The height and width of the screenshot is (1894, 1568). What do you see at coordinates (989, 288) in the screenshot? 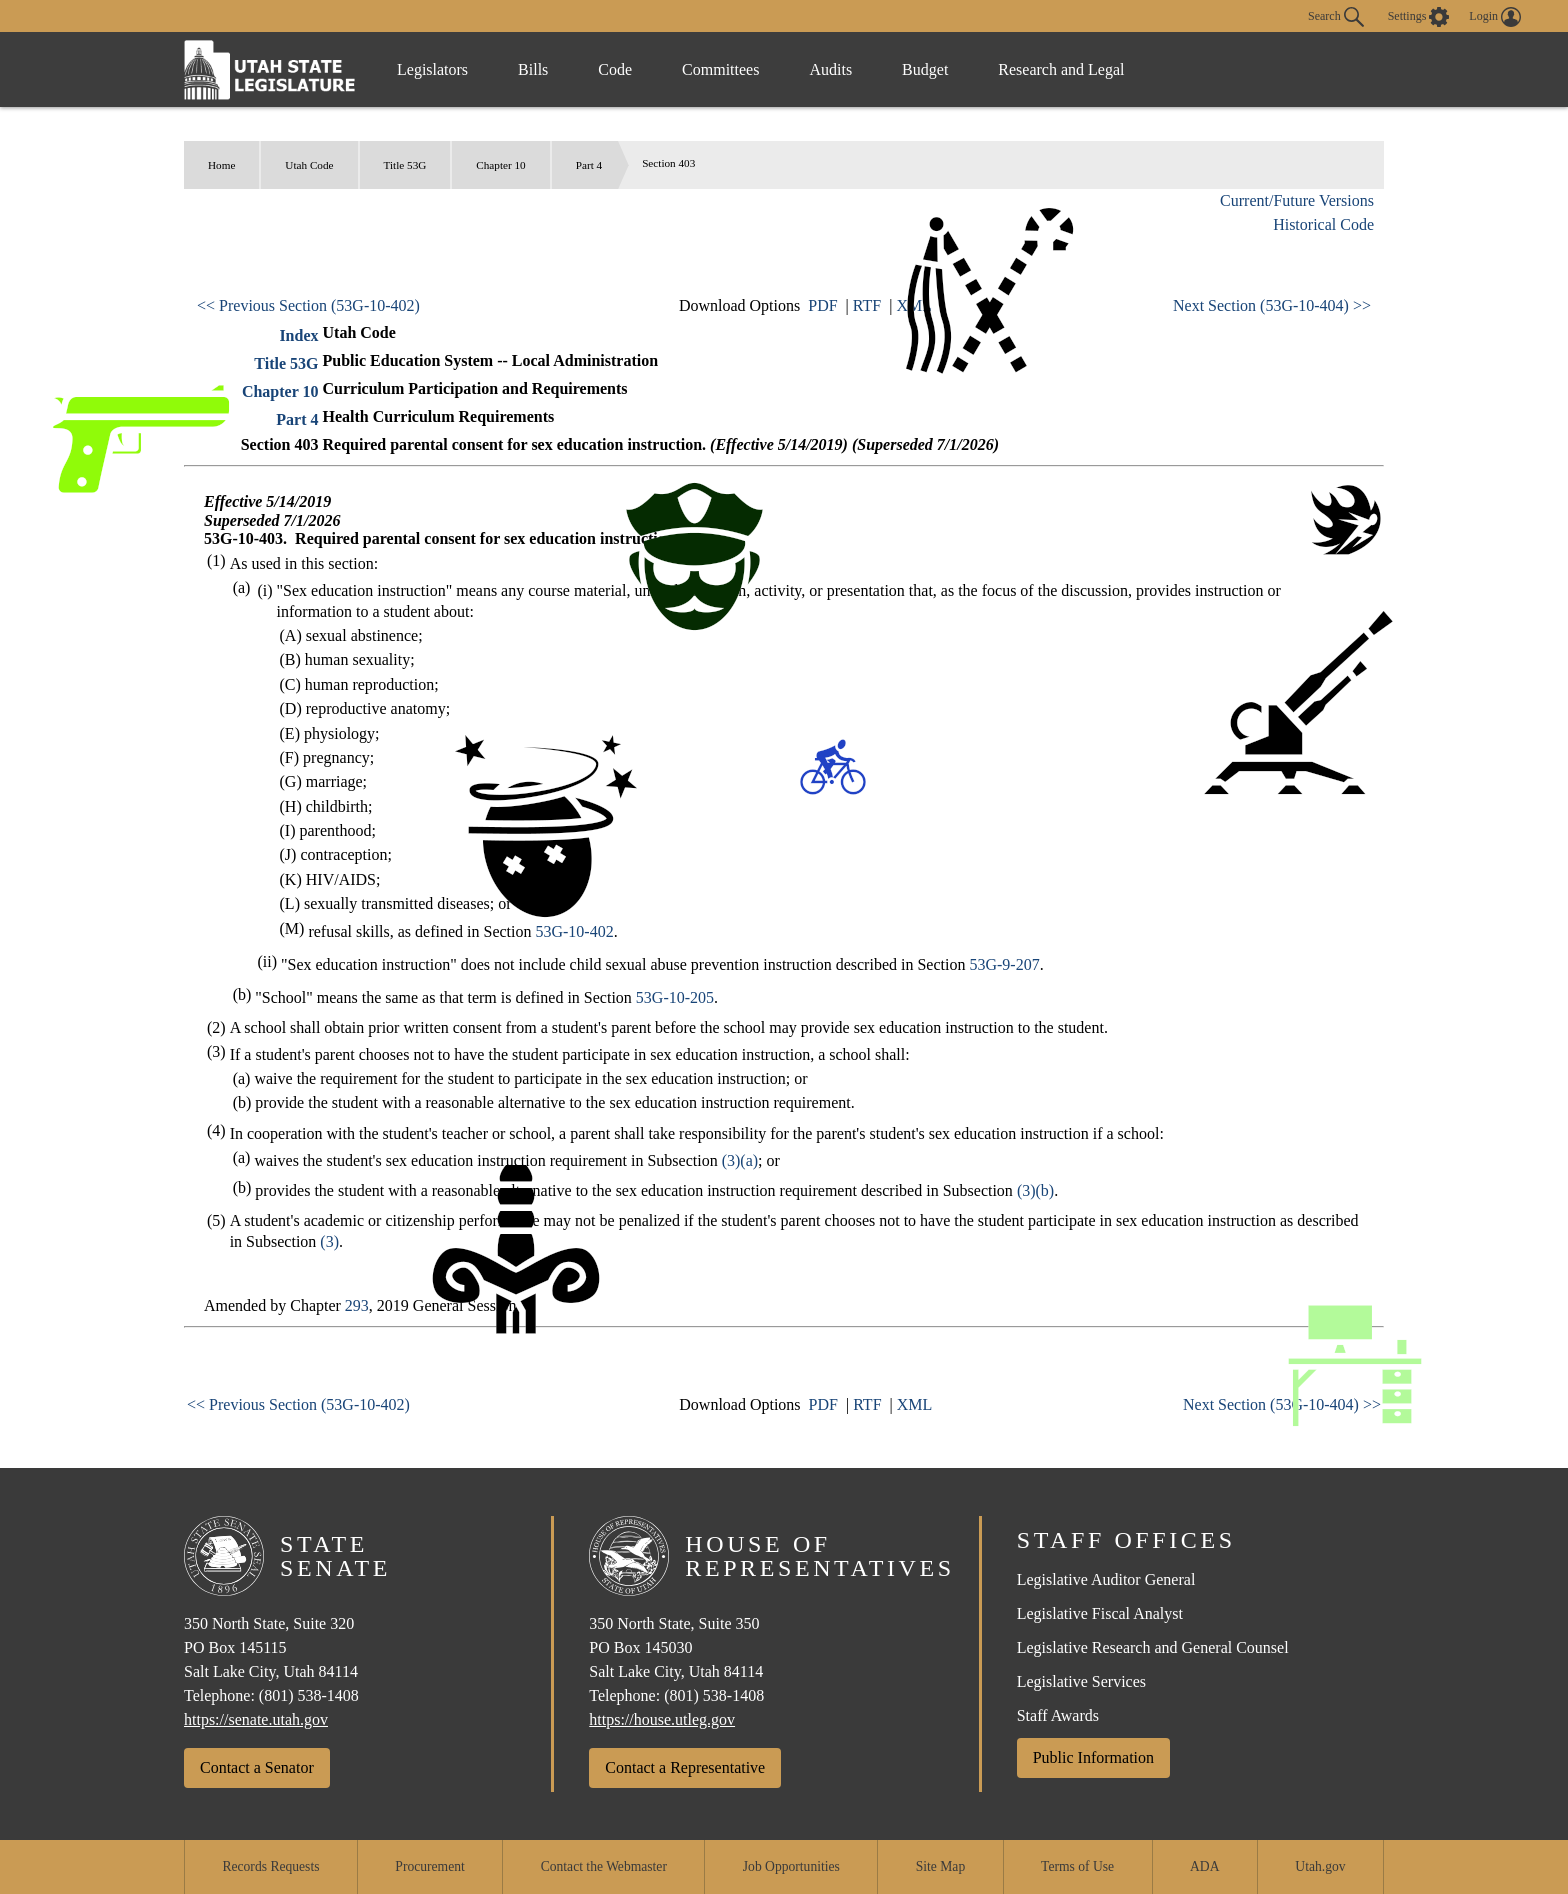
I see `ancient Egyptian royalty or pharaoh symbol` at bounding box center [989, 288].